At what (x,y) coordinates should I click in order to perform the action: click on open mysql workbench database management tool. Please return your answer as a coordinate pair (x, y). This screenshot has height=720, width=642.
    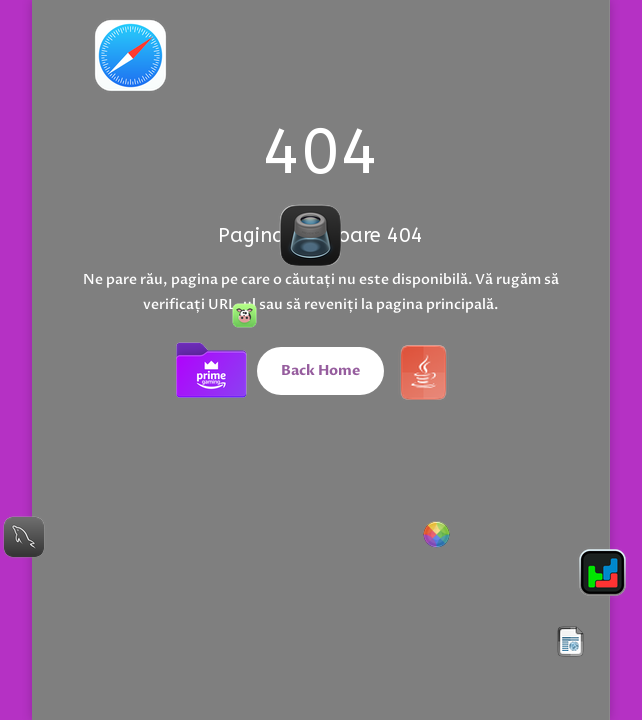
    Looking at the image, I should click on (24, 537).